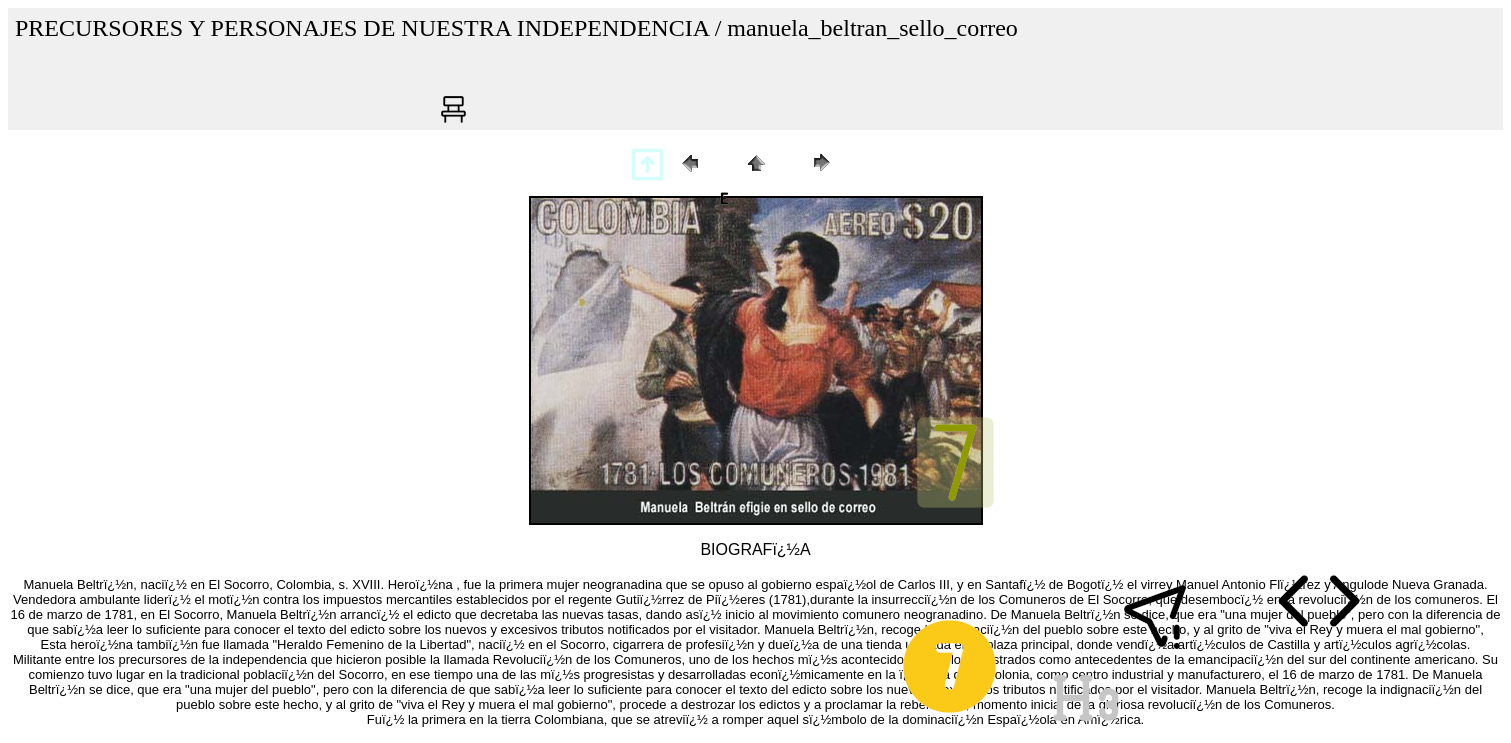 This screenshot has width=1511, height=743. What do you see at coordinates (1086, 698) in the screenshot?
I see `apply heading level 3 text formatting` at bounding box center [1086, 698].